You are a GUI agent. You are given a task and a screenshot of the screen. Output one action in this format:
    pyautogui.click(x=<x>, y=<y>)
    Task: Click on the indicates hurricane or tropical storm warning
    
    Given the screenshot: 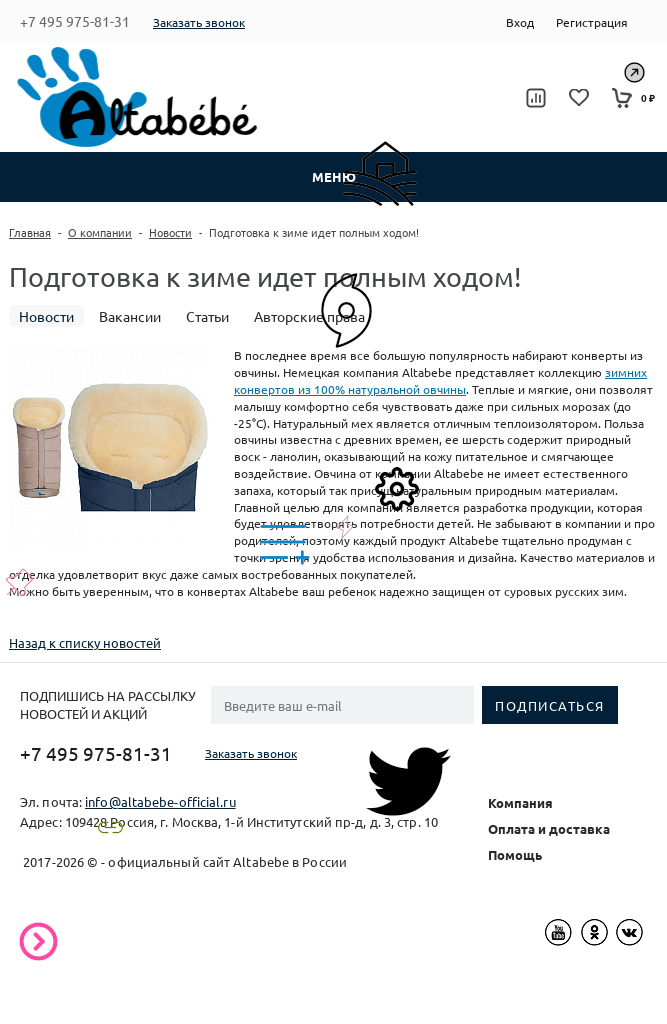 What is the action you would take?
    pyautogui.click(x=346, y=310)
    